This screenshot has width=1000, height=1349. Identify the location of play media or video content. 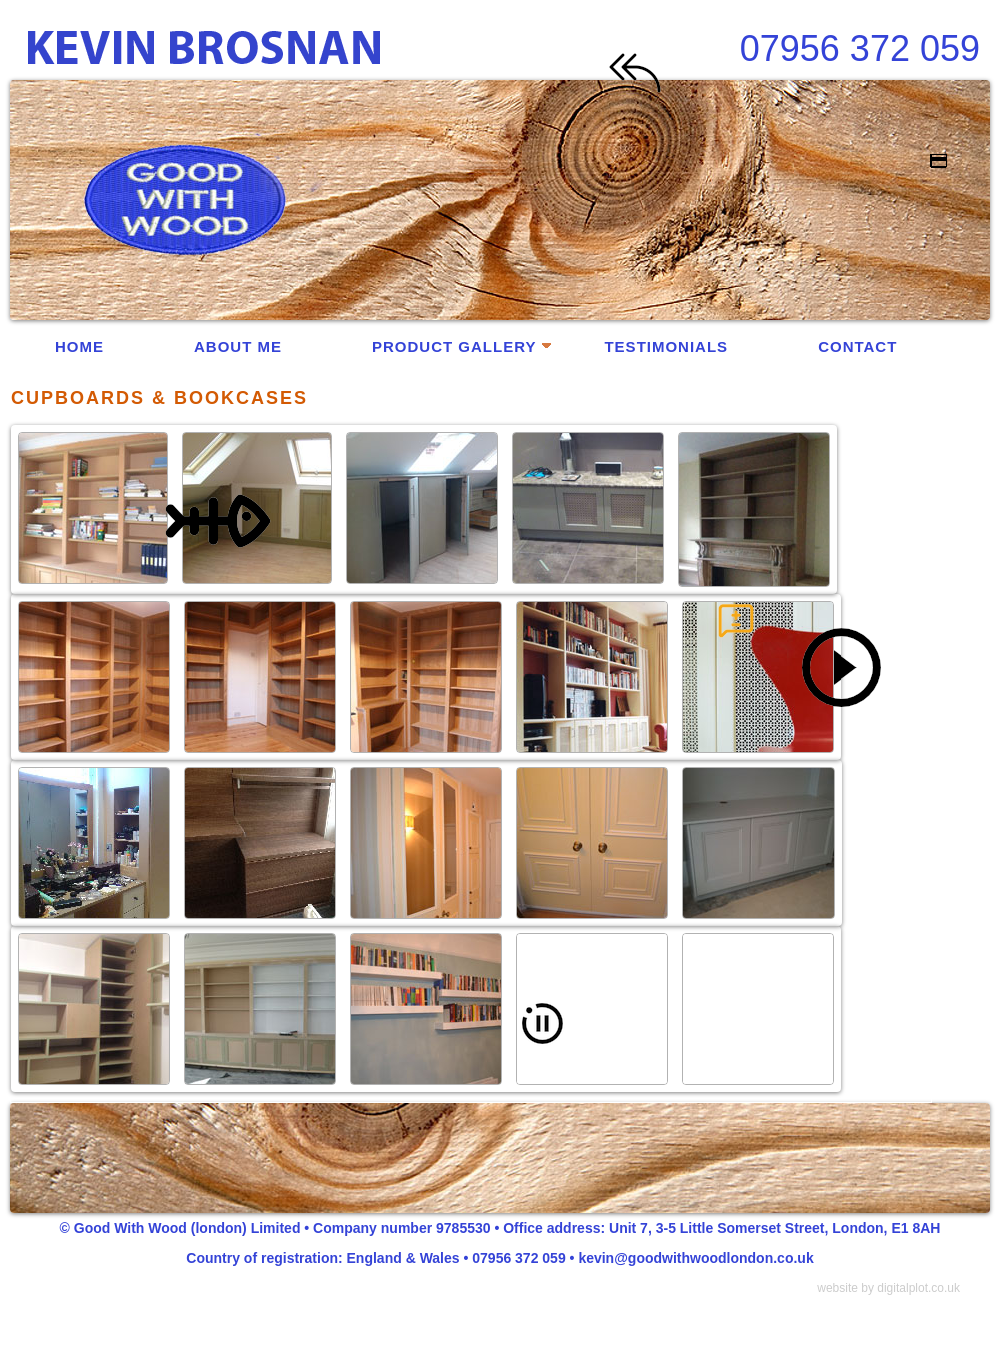
(841, 667).